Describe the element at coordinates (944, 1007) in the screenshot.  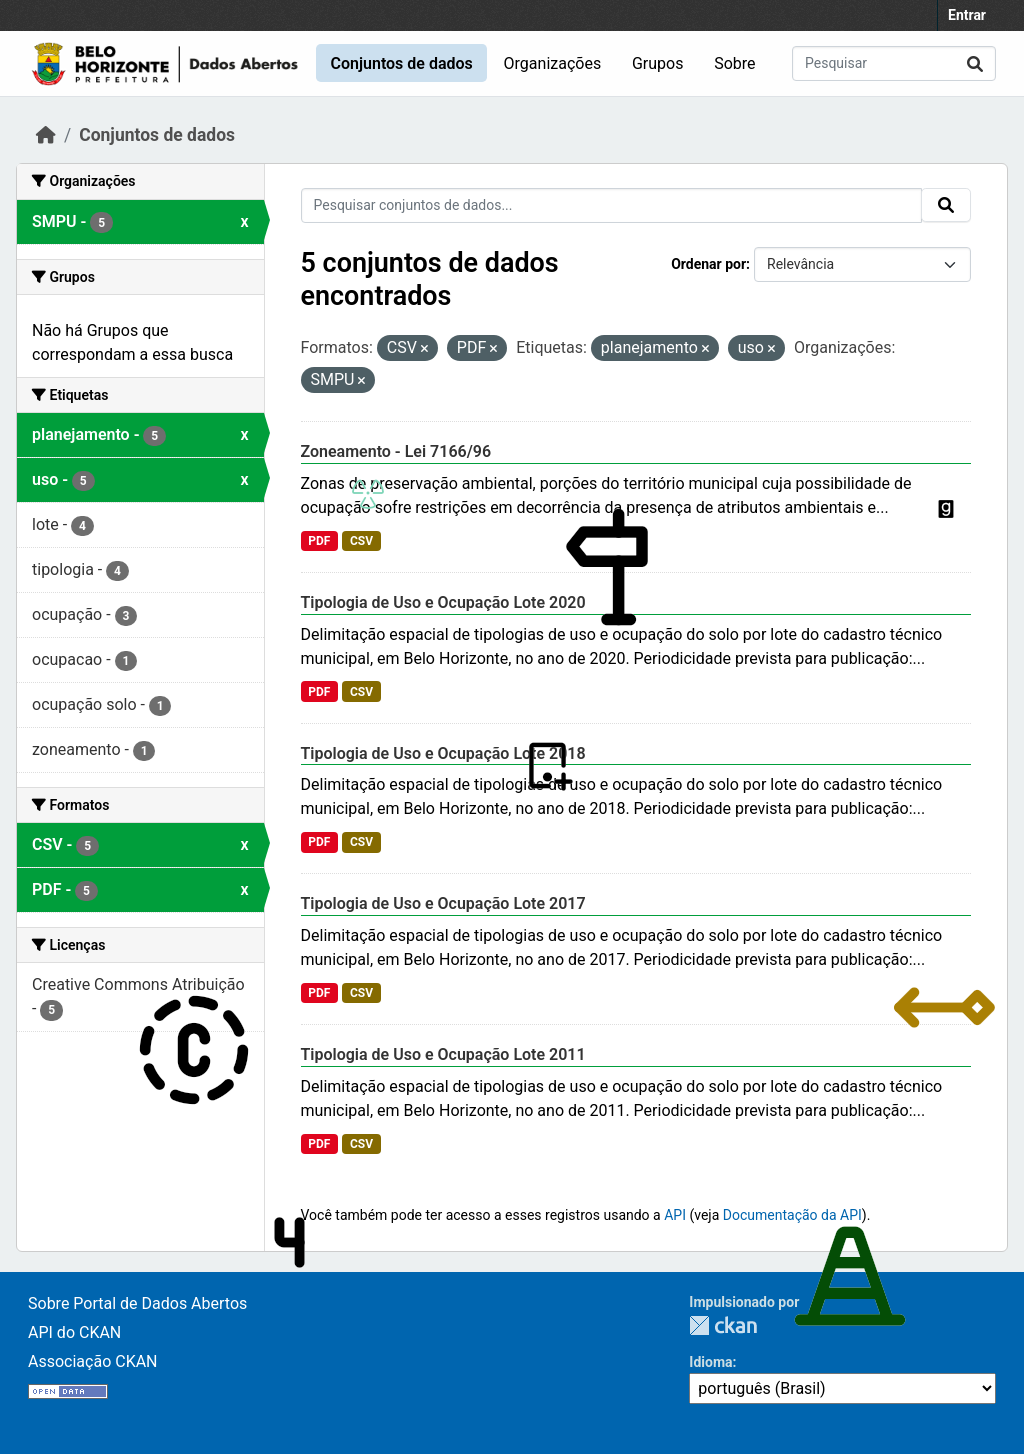
I see `navigate back to previous step` at that location.